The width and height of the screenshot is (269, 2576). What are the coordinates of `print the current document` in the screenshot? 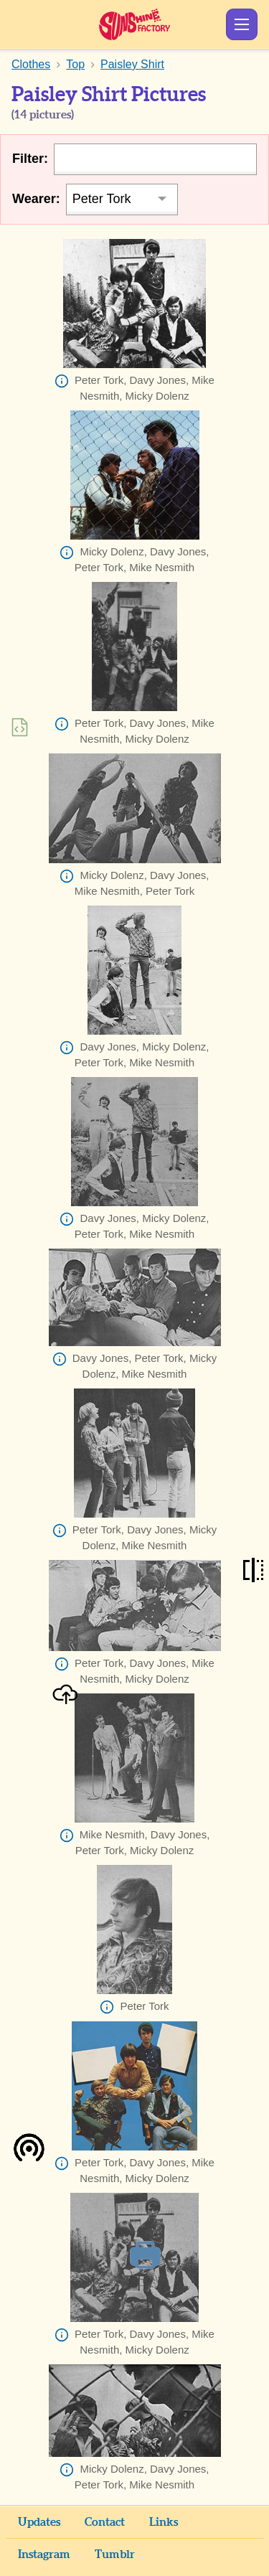 It's located at (145, 2255).